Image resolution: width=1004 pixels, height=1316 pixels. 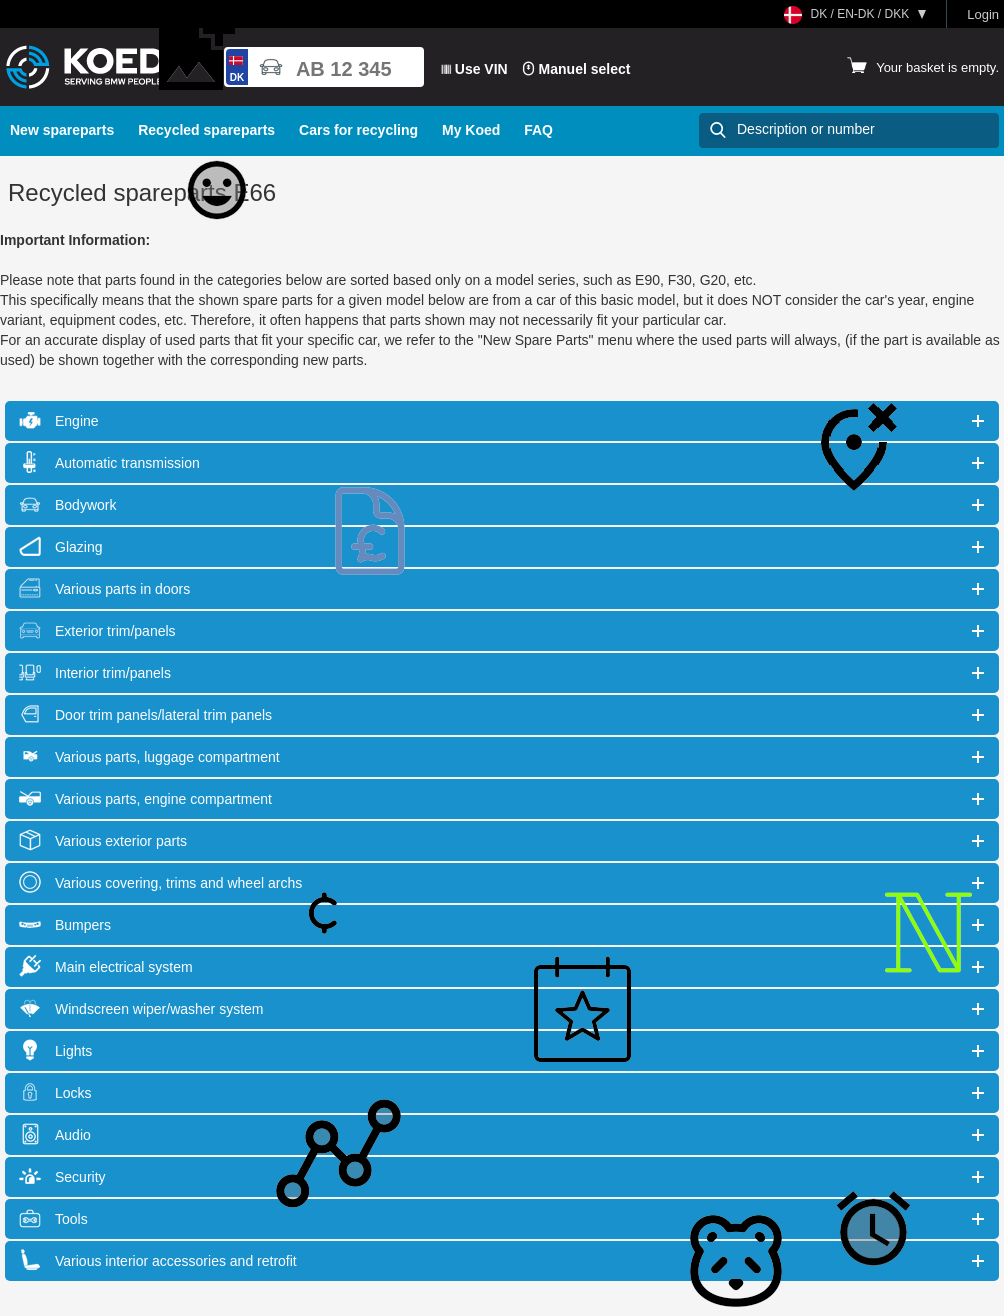 What do you see at coordinates (736, 1261) in the screenshot?
I see `access panda or animal-themed content` at bounding box center [736, 1261].